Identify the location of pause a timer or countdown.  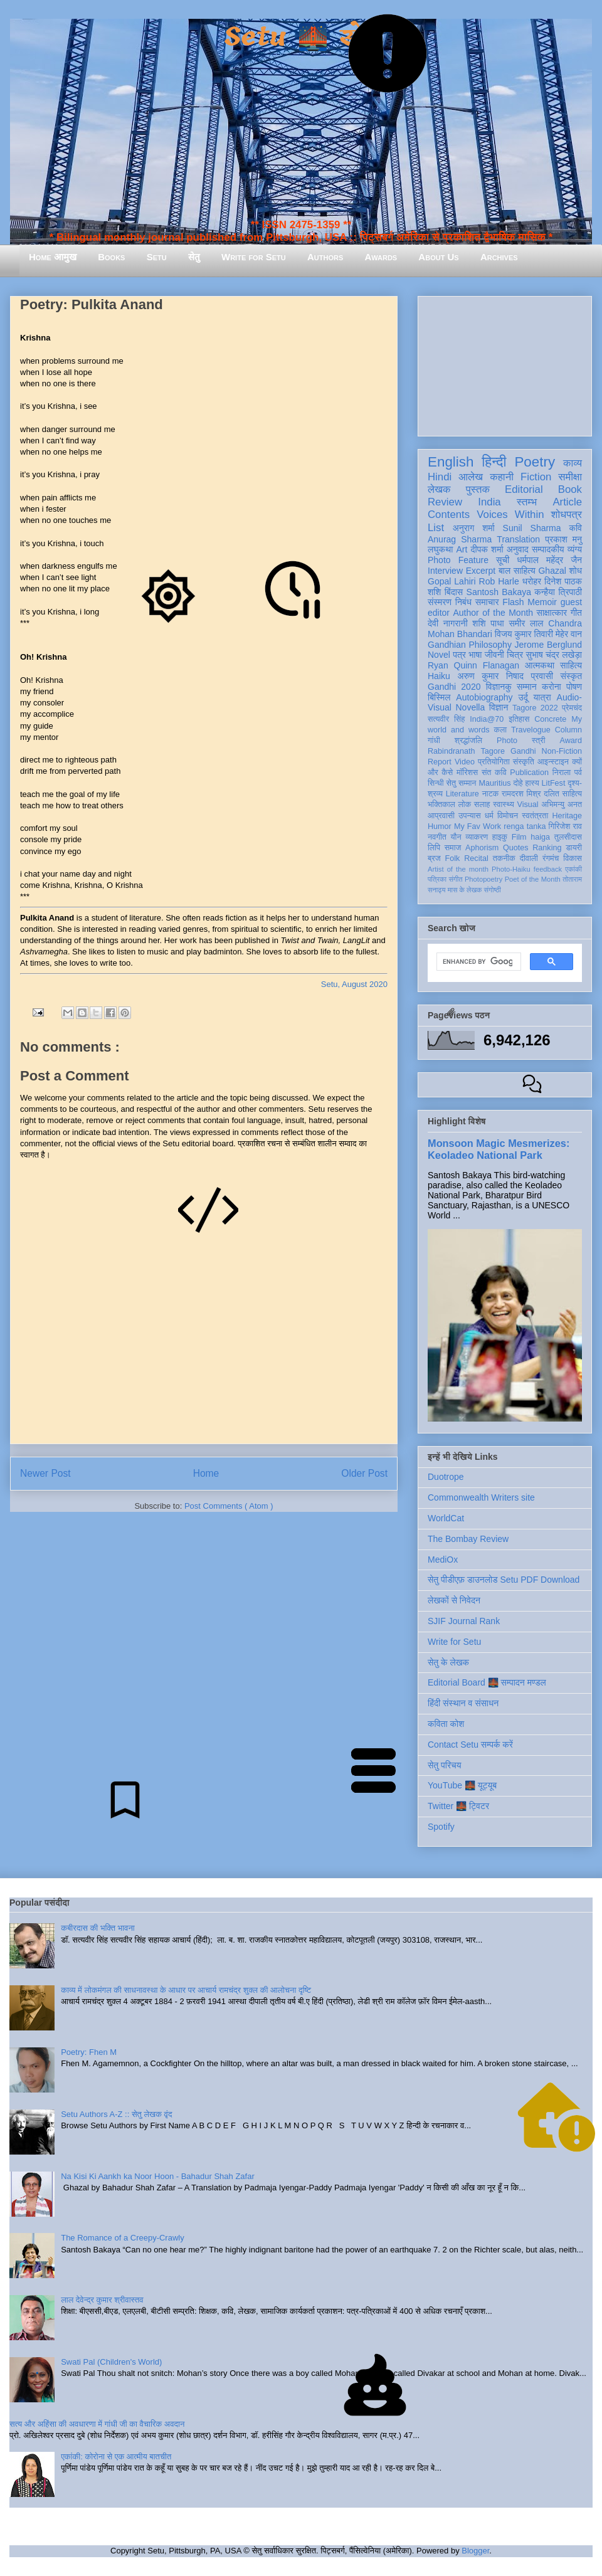
(292, 588).